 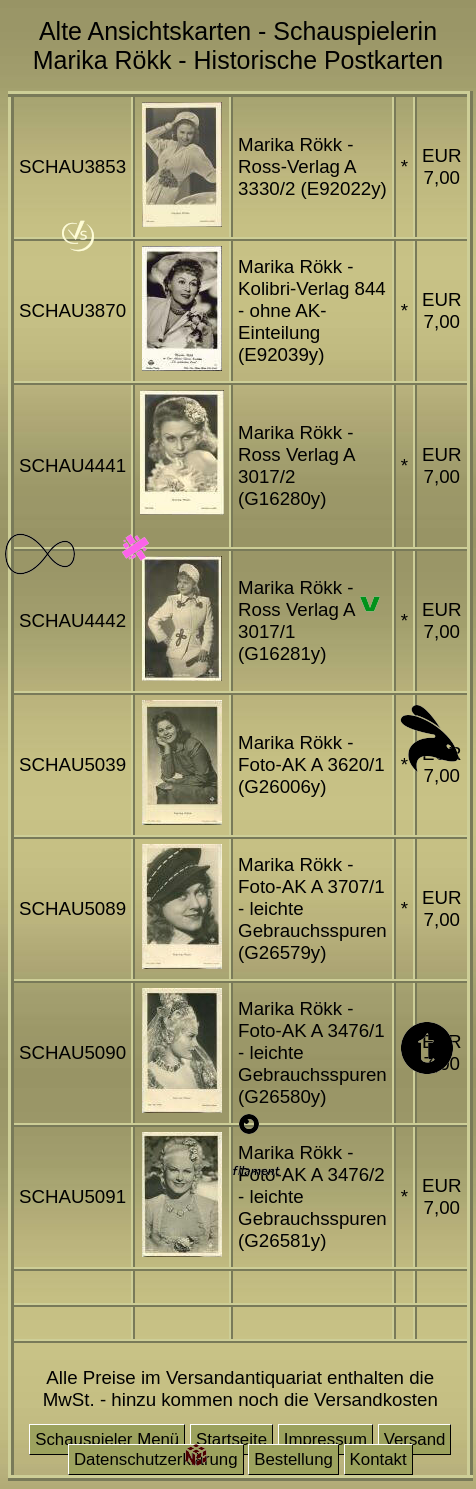 What do you see at coordinates (256, 1170) in the screenshot?
I see `filament brand logo` at bounding box center [256, 1170].